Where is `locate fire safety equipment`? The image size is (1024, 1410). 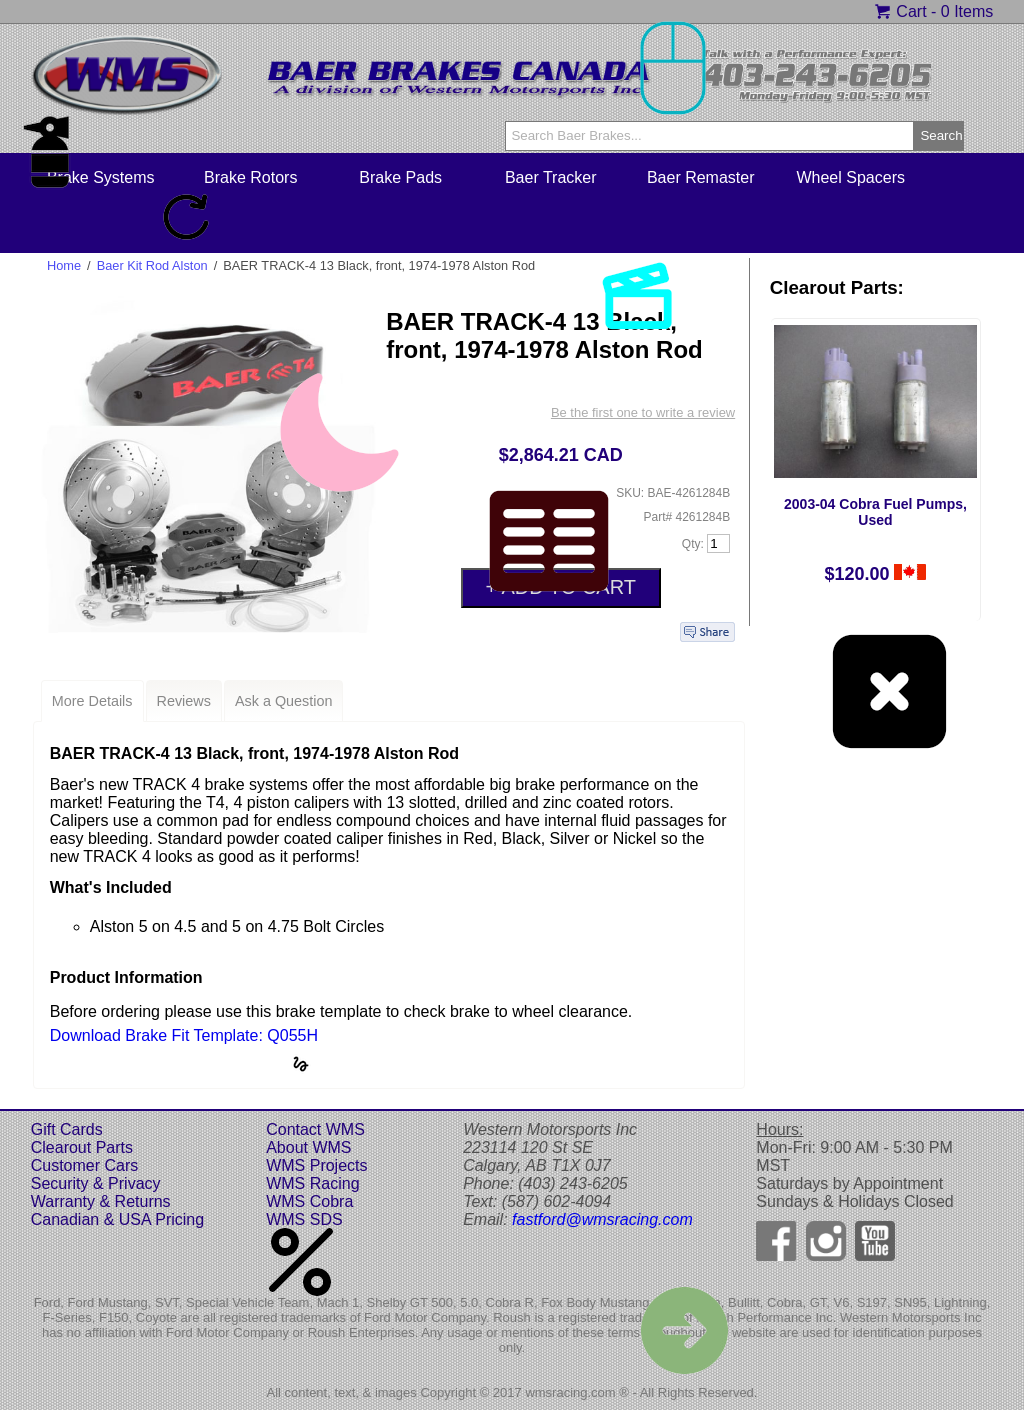
locate fire safety equipment is located at coordinates (50, 150).